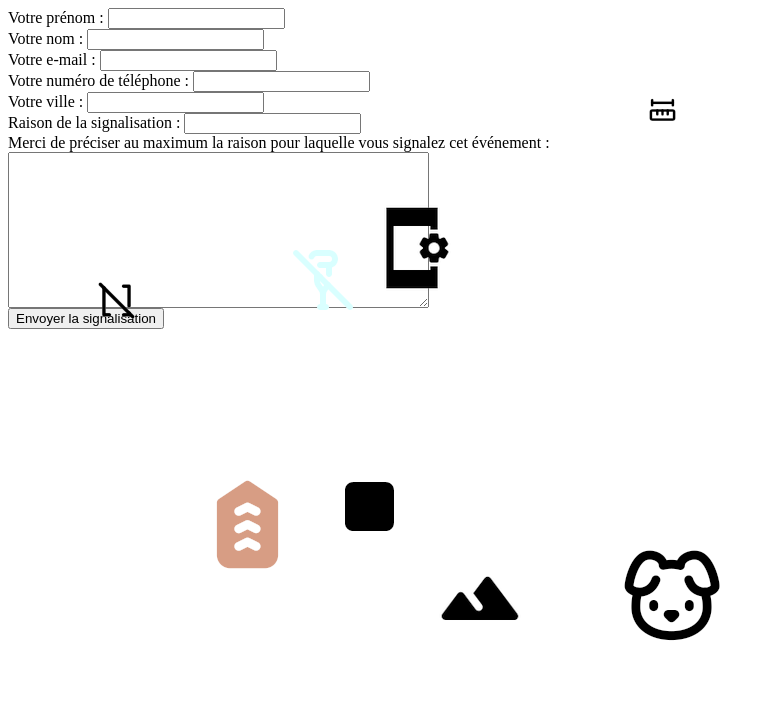 This screenshot has width=768, height=720. What do you see at coordinates (412, 248) in the screenshot?
I see `access app settings` at bounding box center [412, 248].